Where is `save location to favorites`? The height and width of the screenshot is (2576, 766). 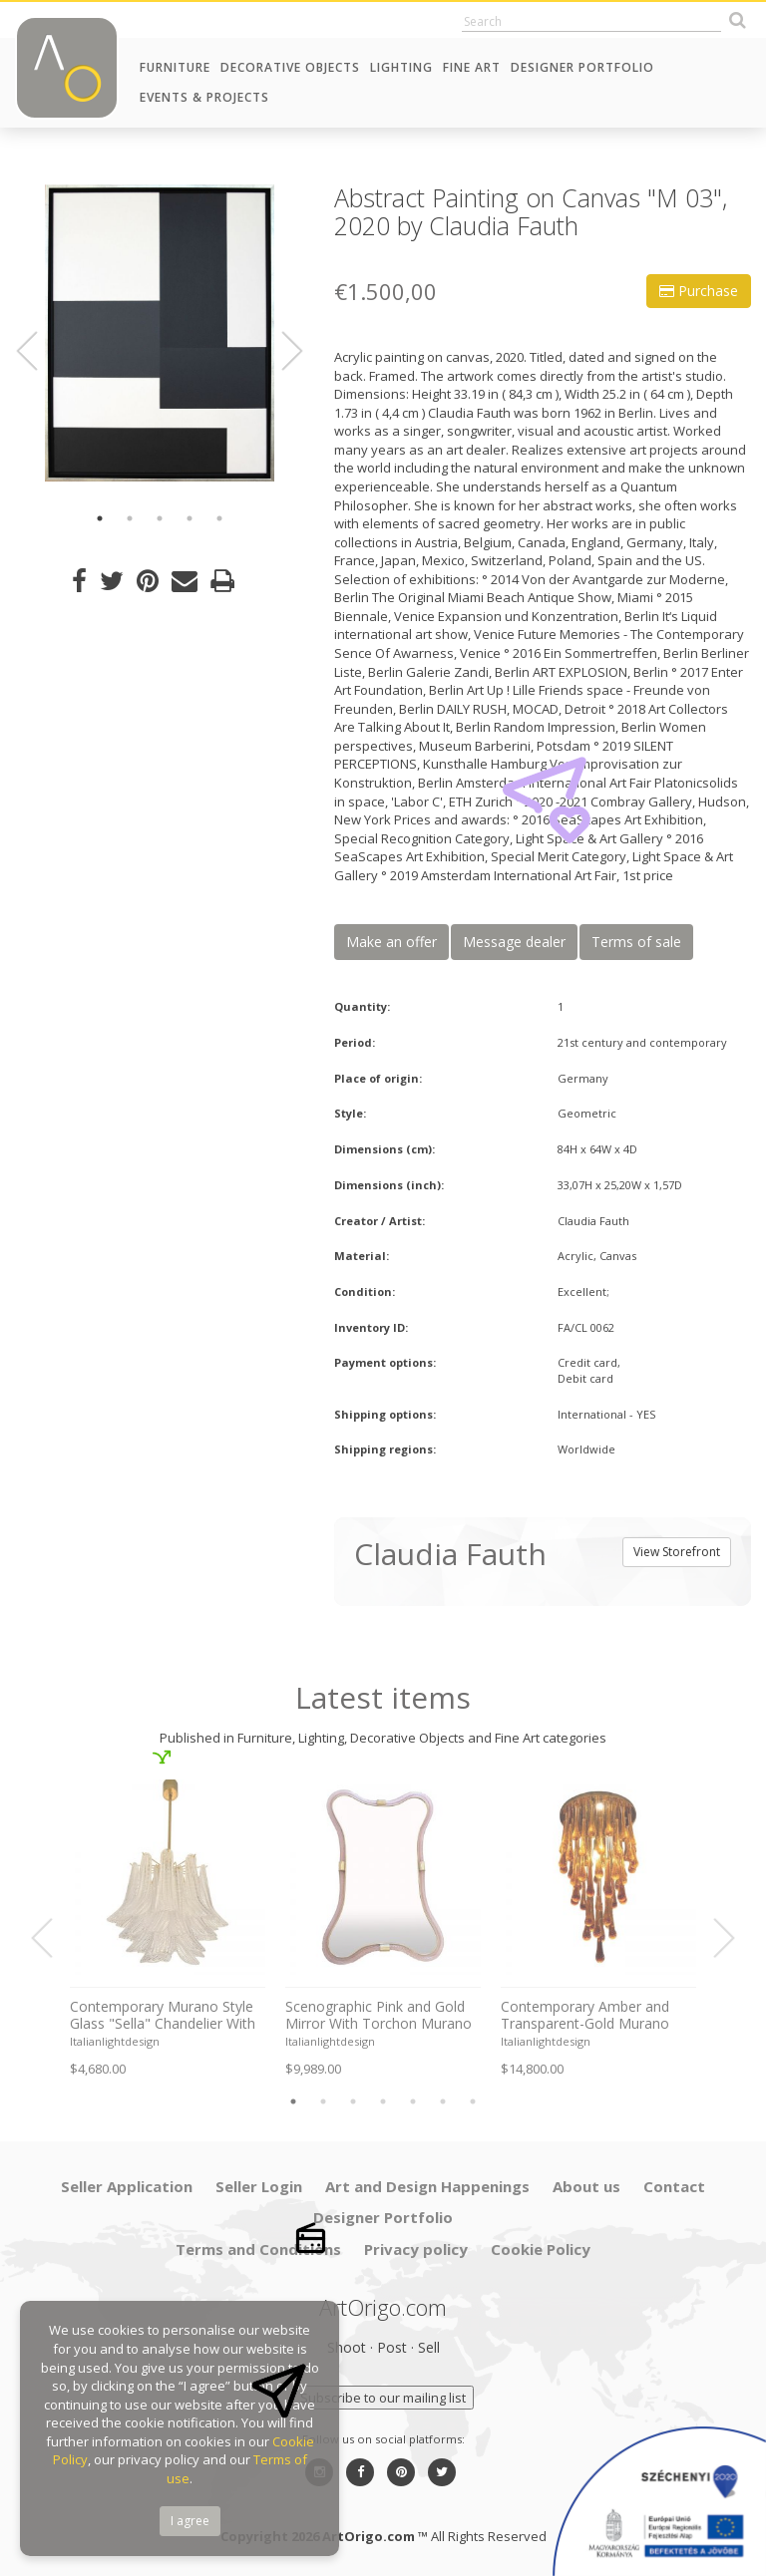
save location to favorites is located at coordinates (545, 798).